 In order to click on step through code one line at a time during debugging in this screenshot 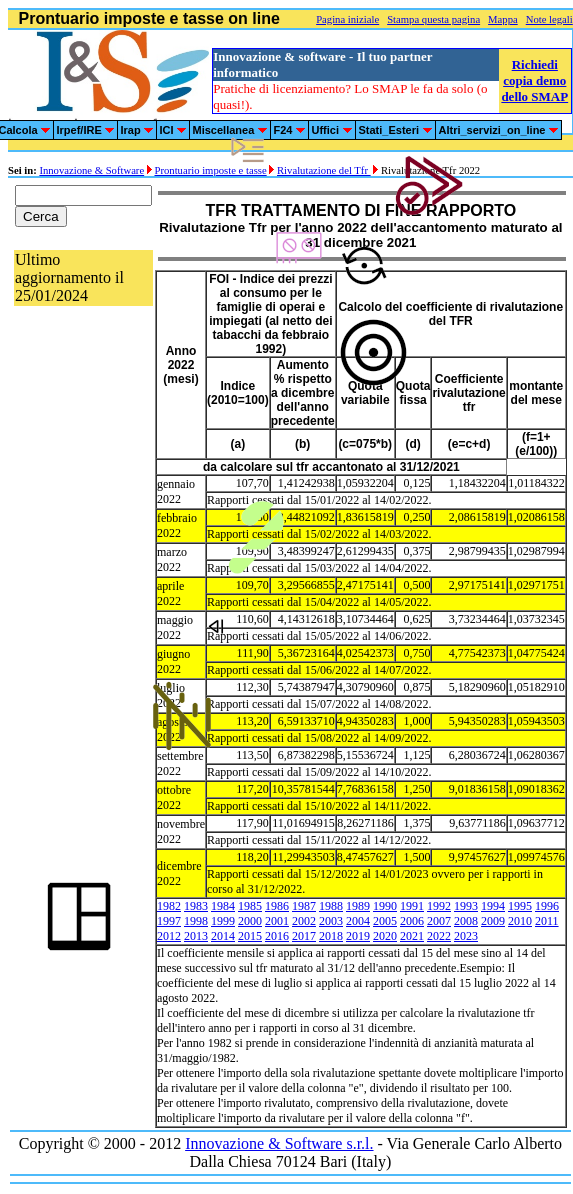, I will do `click(247, 150)`.